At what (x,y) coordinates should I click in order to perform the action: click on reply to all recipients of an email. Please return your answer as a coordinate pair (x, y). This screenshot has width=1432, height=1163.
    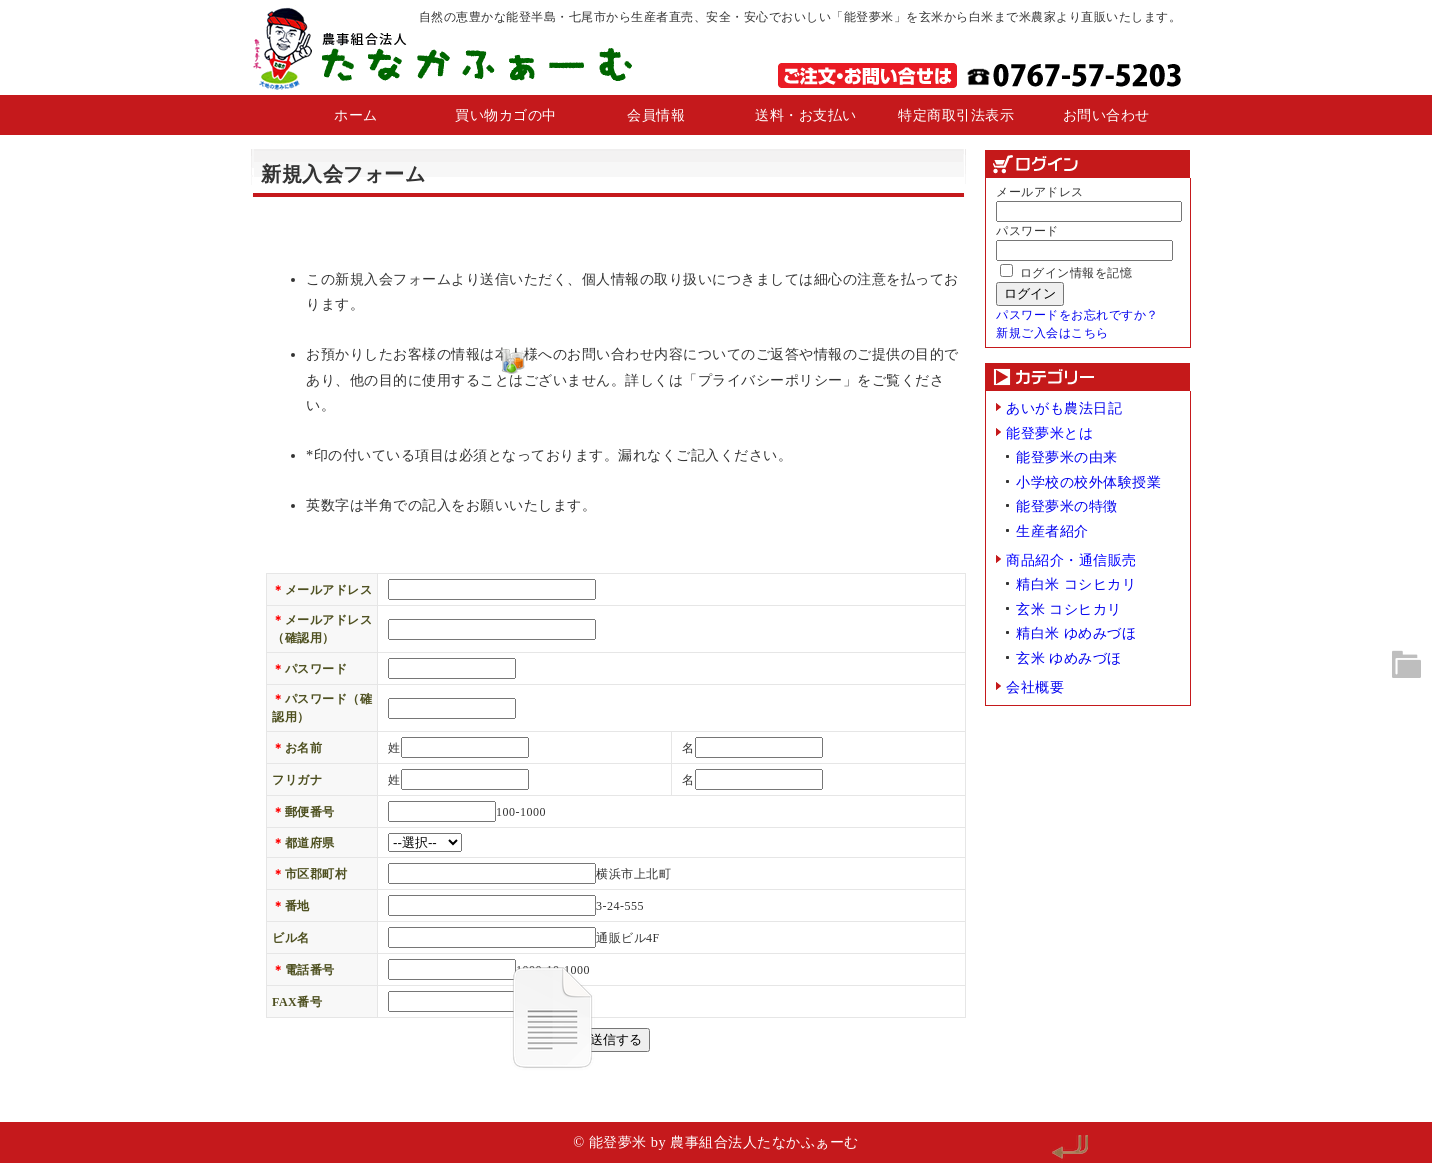
    Looking at the image, I should click on (1069, 1144).